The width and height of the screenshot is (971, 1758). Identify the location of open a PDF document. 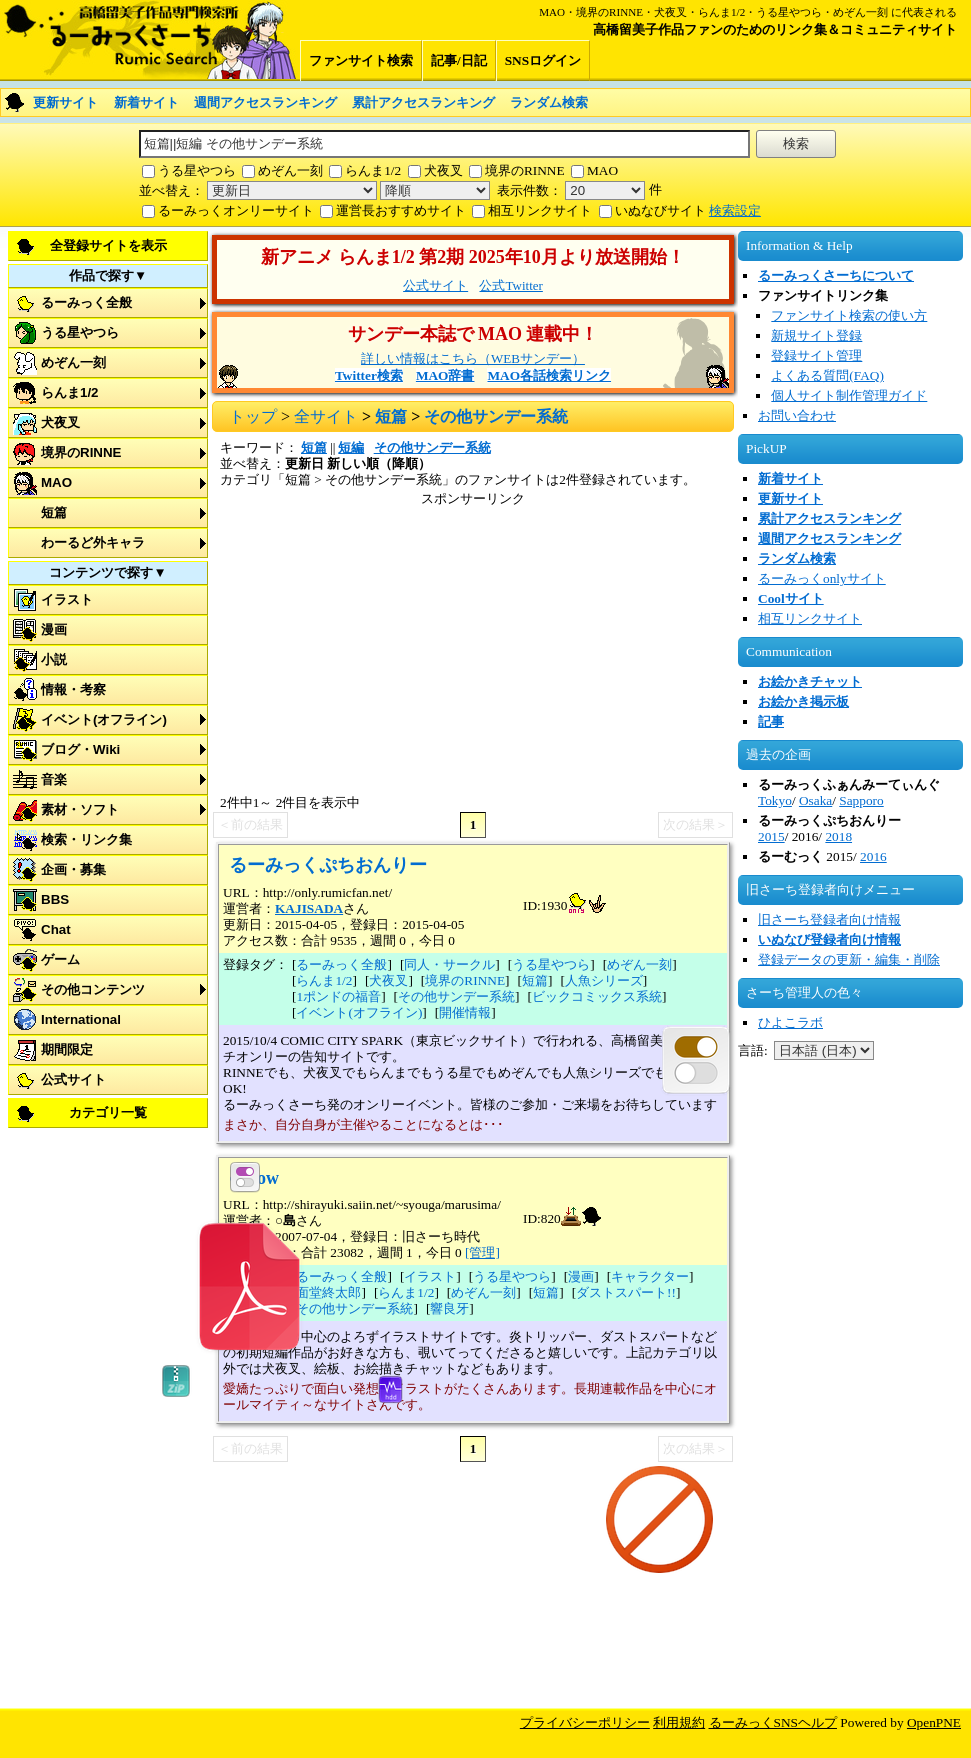
(249, 1286).